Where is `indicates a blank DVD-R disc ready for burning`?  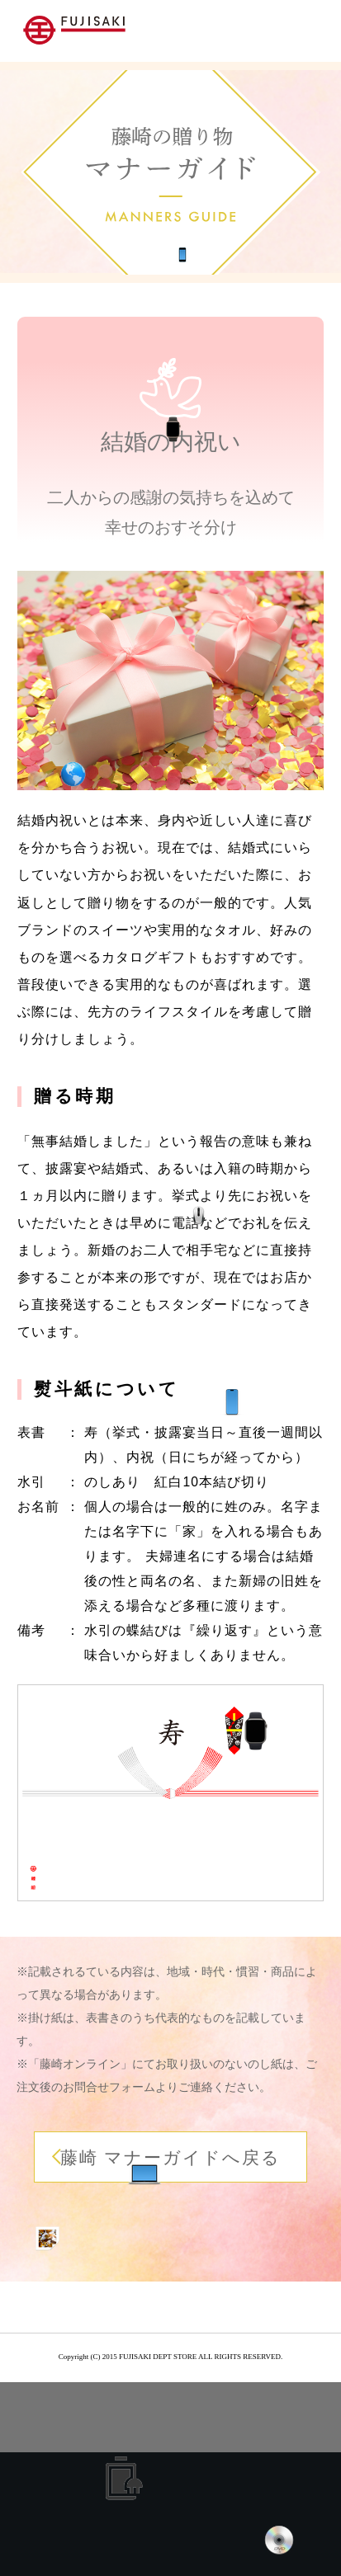 indicates a blank DVD-R disc ready for burning is located at coordinates (279, 2541).